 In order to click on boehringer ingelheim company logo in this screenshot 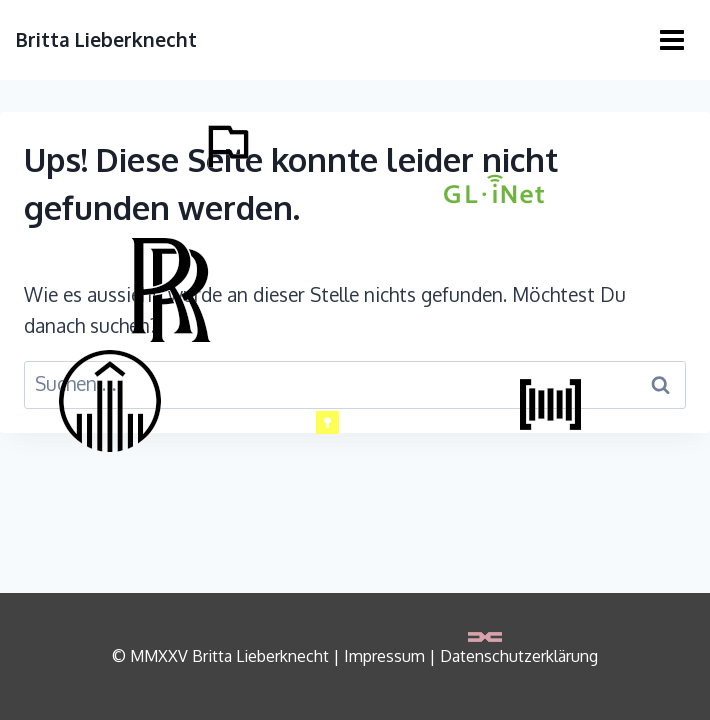, I will do `click(110, 401)`.